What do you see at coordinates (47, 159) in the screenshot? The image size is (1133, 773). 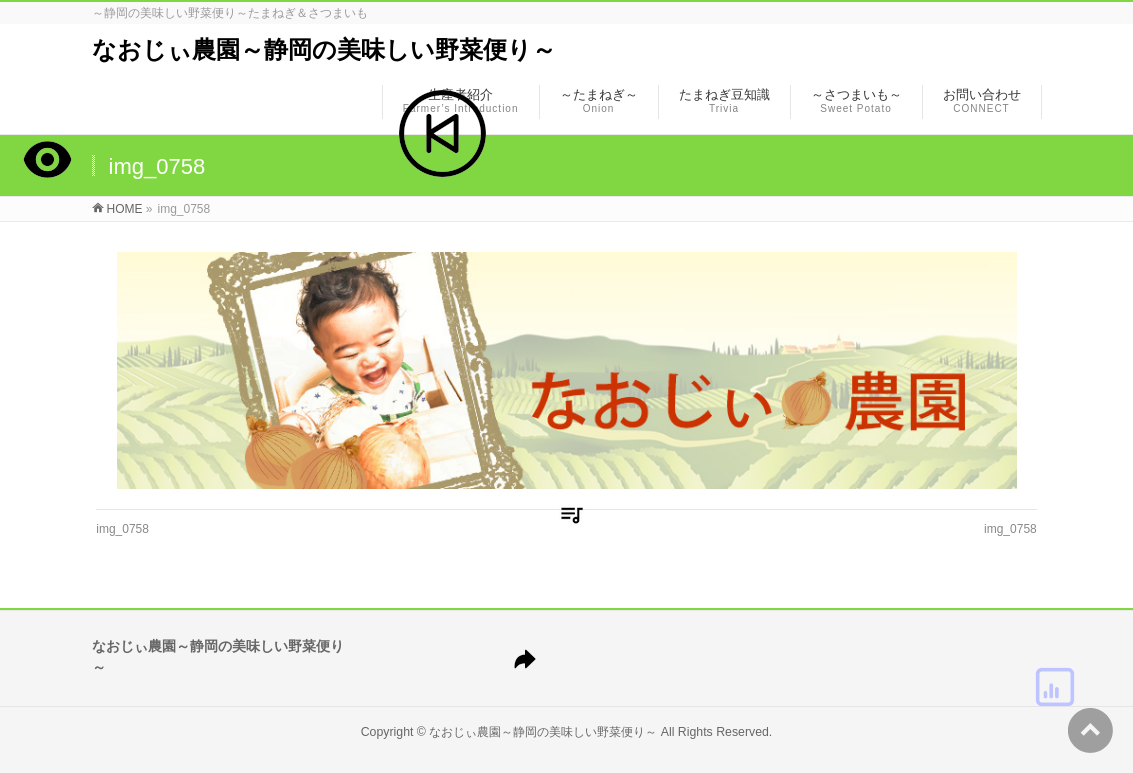 I see `view or preview content` at bounding box center [47, 159].